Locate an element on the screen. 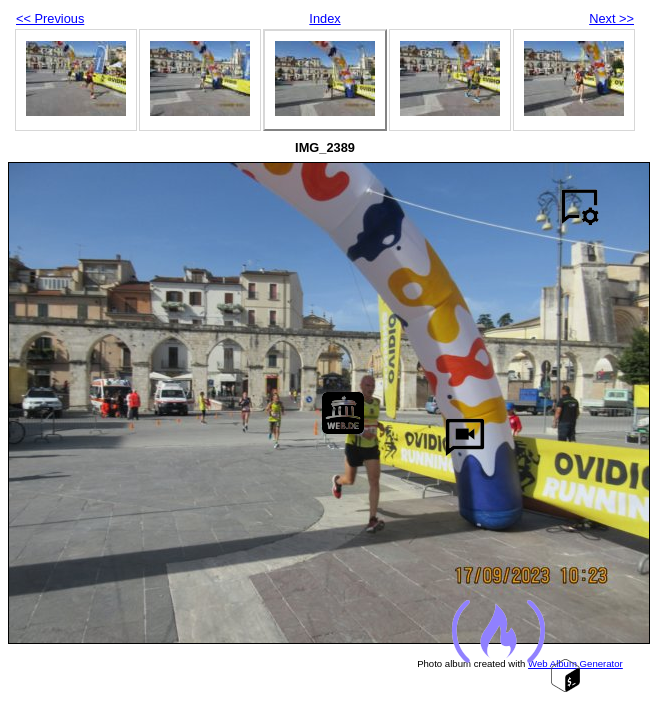  open web.de email service is located at coordinates (343, 413).